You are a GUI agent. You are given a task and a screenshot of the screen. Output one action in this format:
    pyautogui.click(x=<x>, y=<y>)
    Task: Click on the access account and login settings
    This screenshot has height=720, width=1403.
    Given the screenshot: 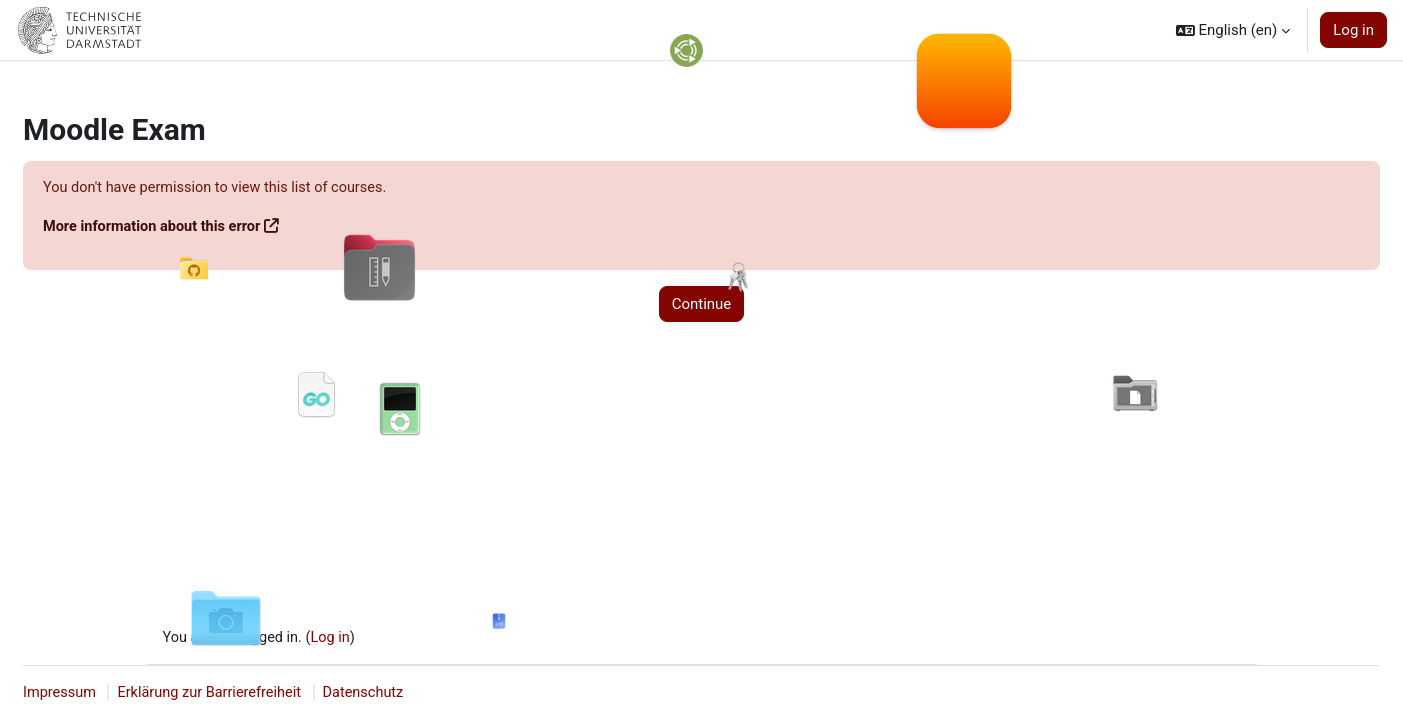 What is the action you would take?
    pyautogui.click(x=738, y=277)
    